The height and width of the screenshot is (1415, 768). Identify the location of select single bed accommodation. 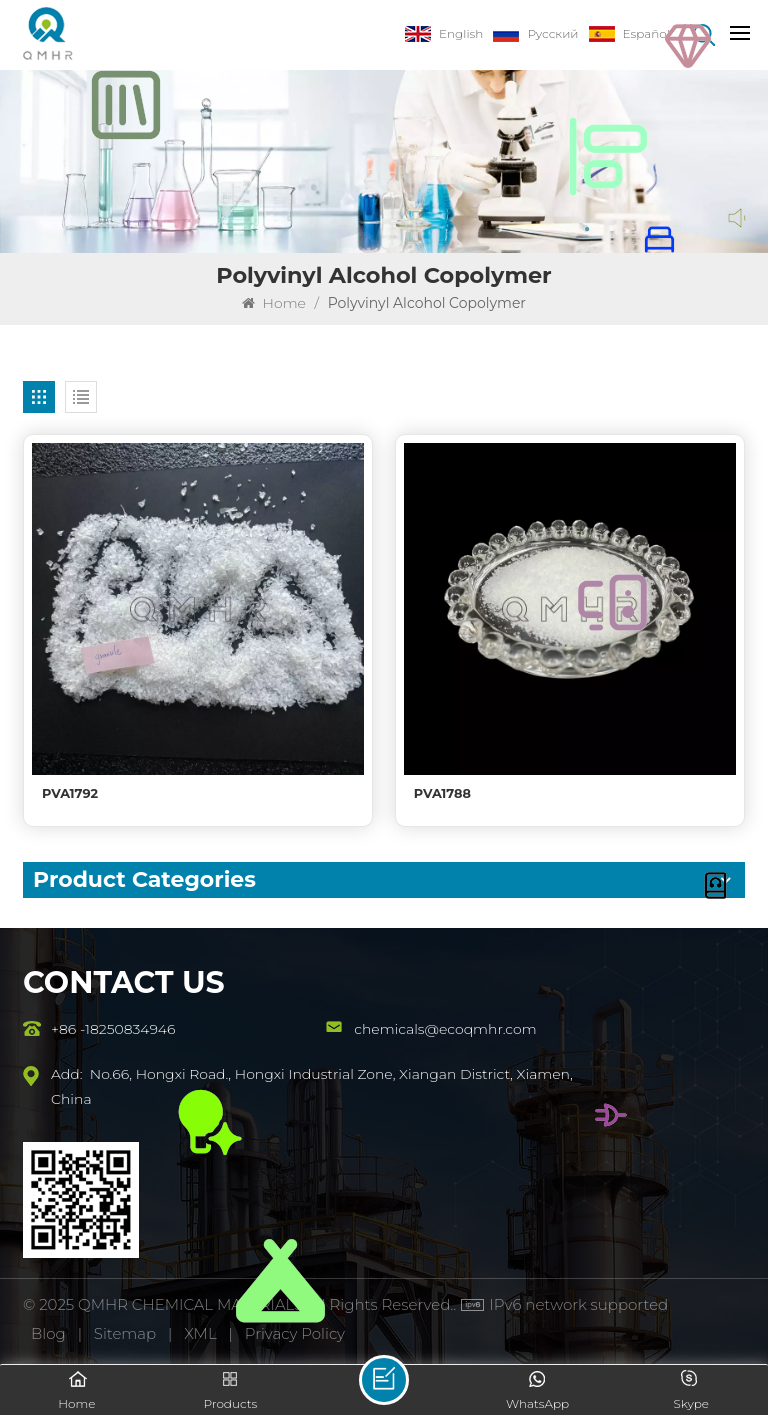
(659, 239).